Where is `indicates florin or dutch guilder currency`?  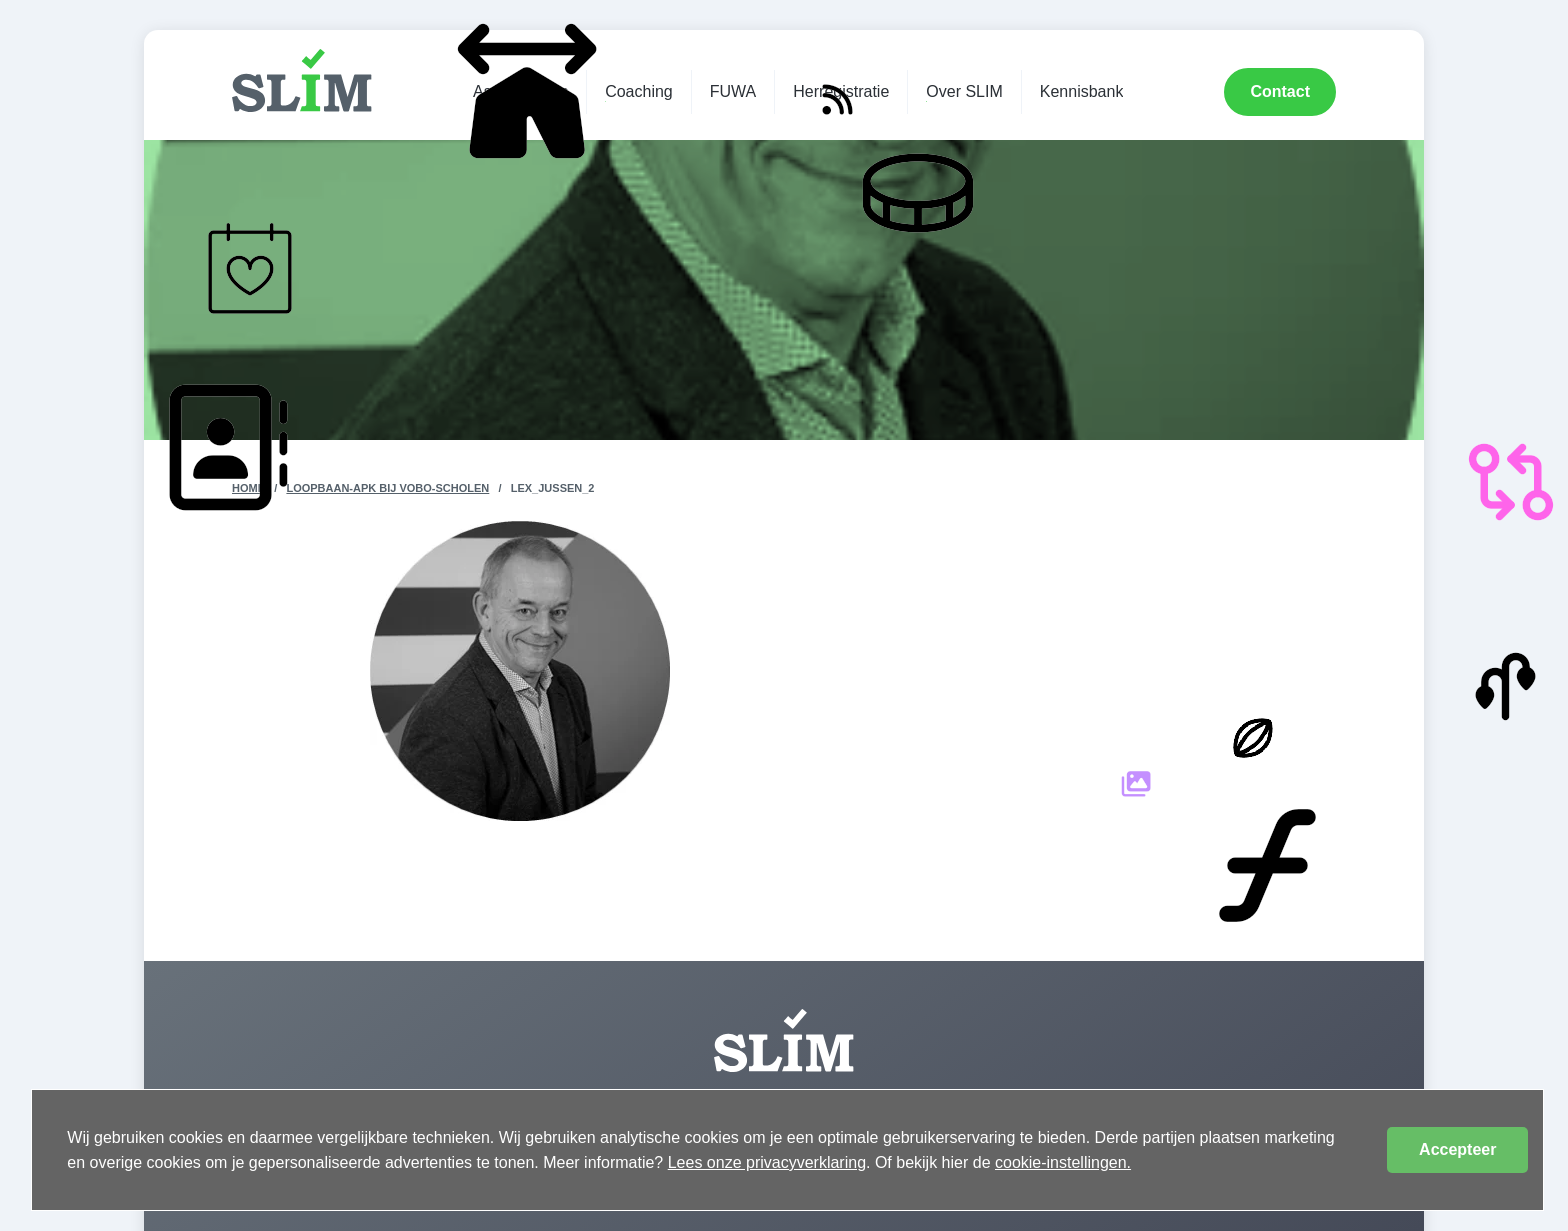
indicates florin or dutch guilder currency is located at coordinates (1267, 865).